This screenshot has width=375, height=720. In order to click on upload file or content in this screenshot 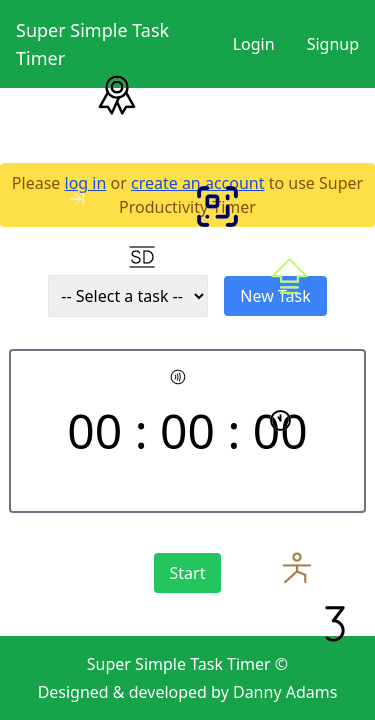, I will do `click(289, 277)`.